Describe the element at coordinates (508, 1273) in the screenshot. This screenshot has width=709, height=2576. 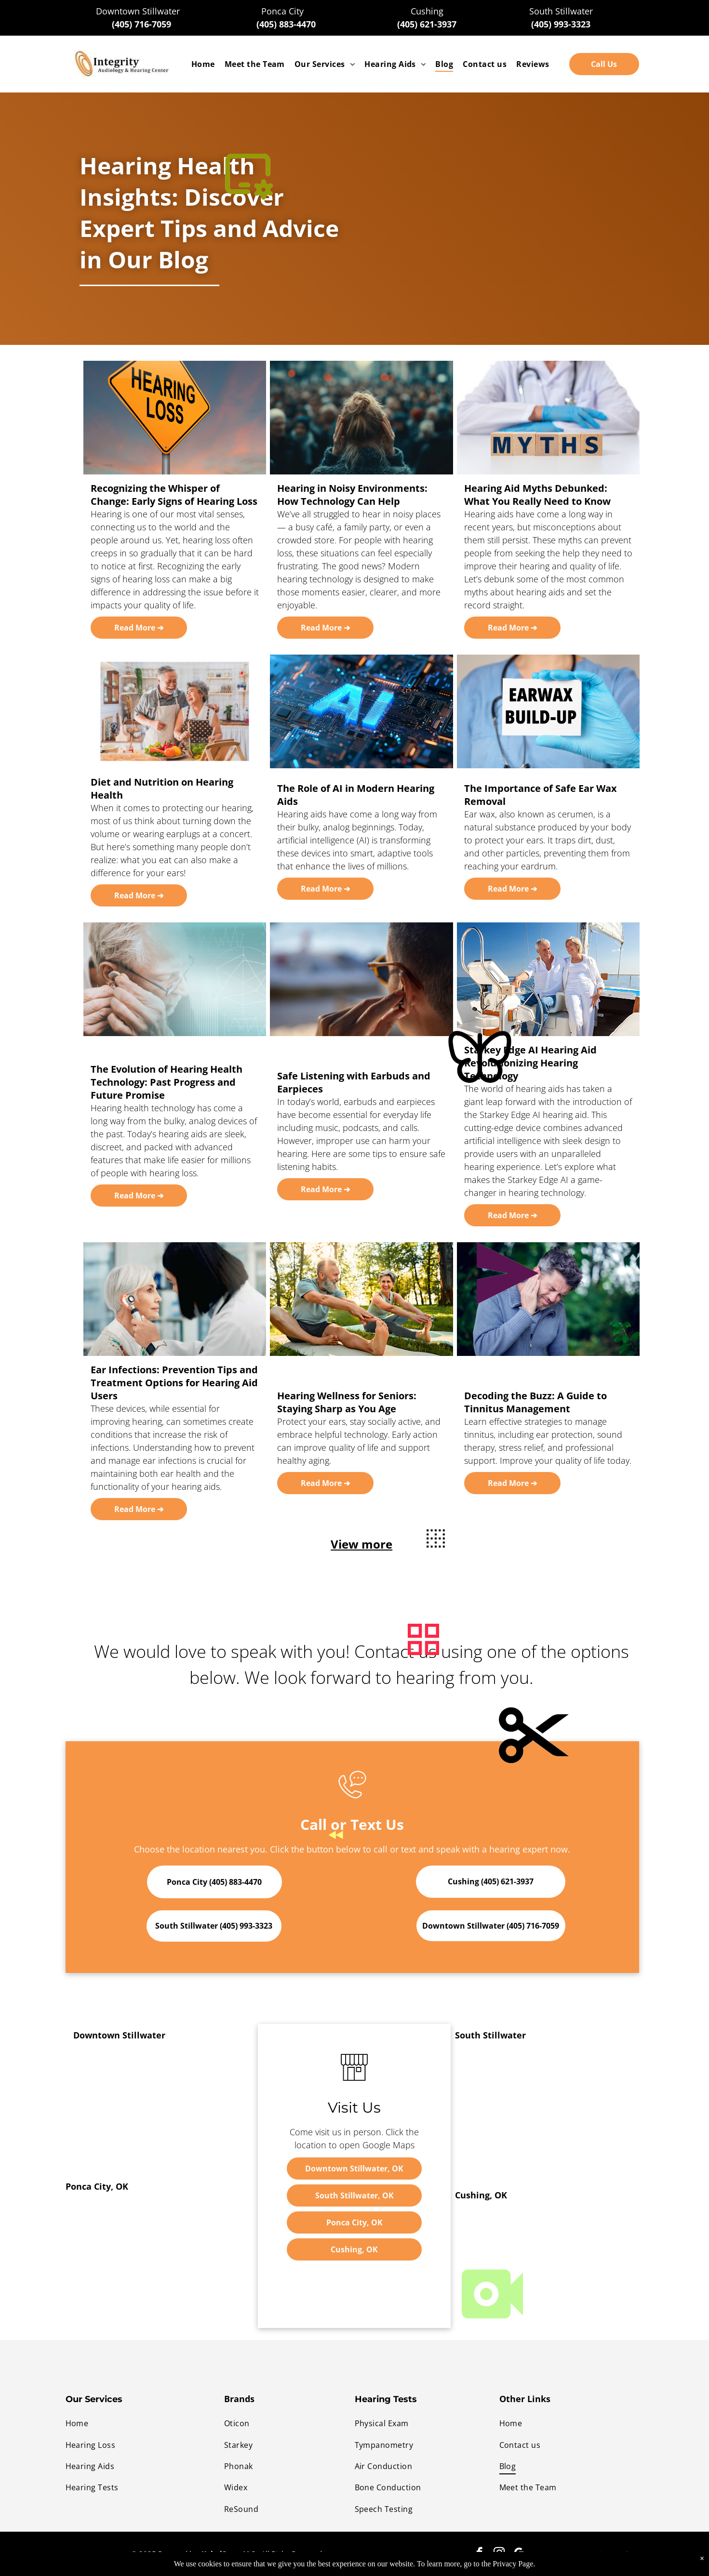
I see `send a message or submit content` at that location.